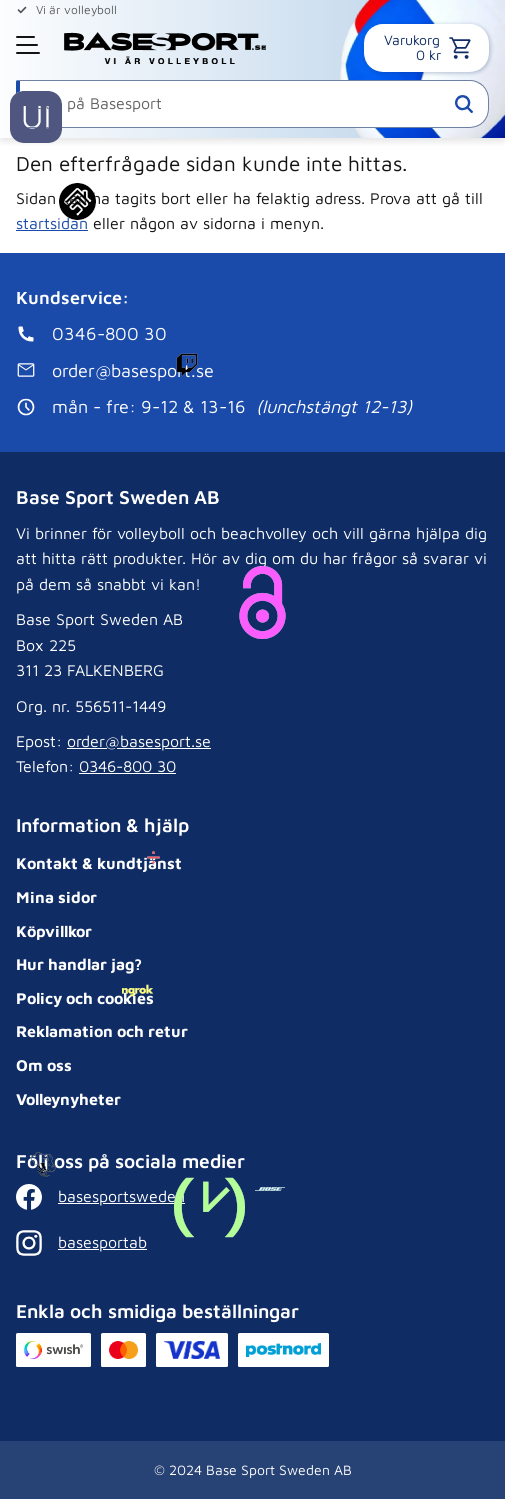  What do you see at coordinates (187, 365) in the screenshot?
I see `open the Twitch app` at bounding box center [187, 365].